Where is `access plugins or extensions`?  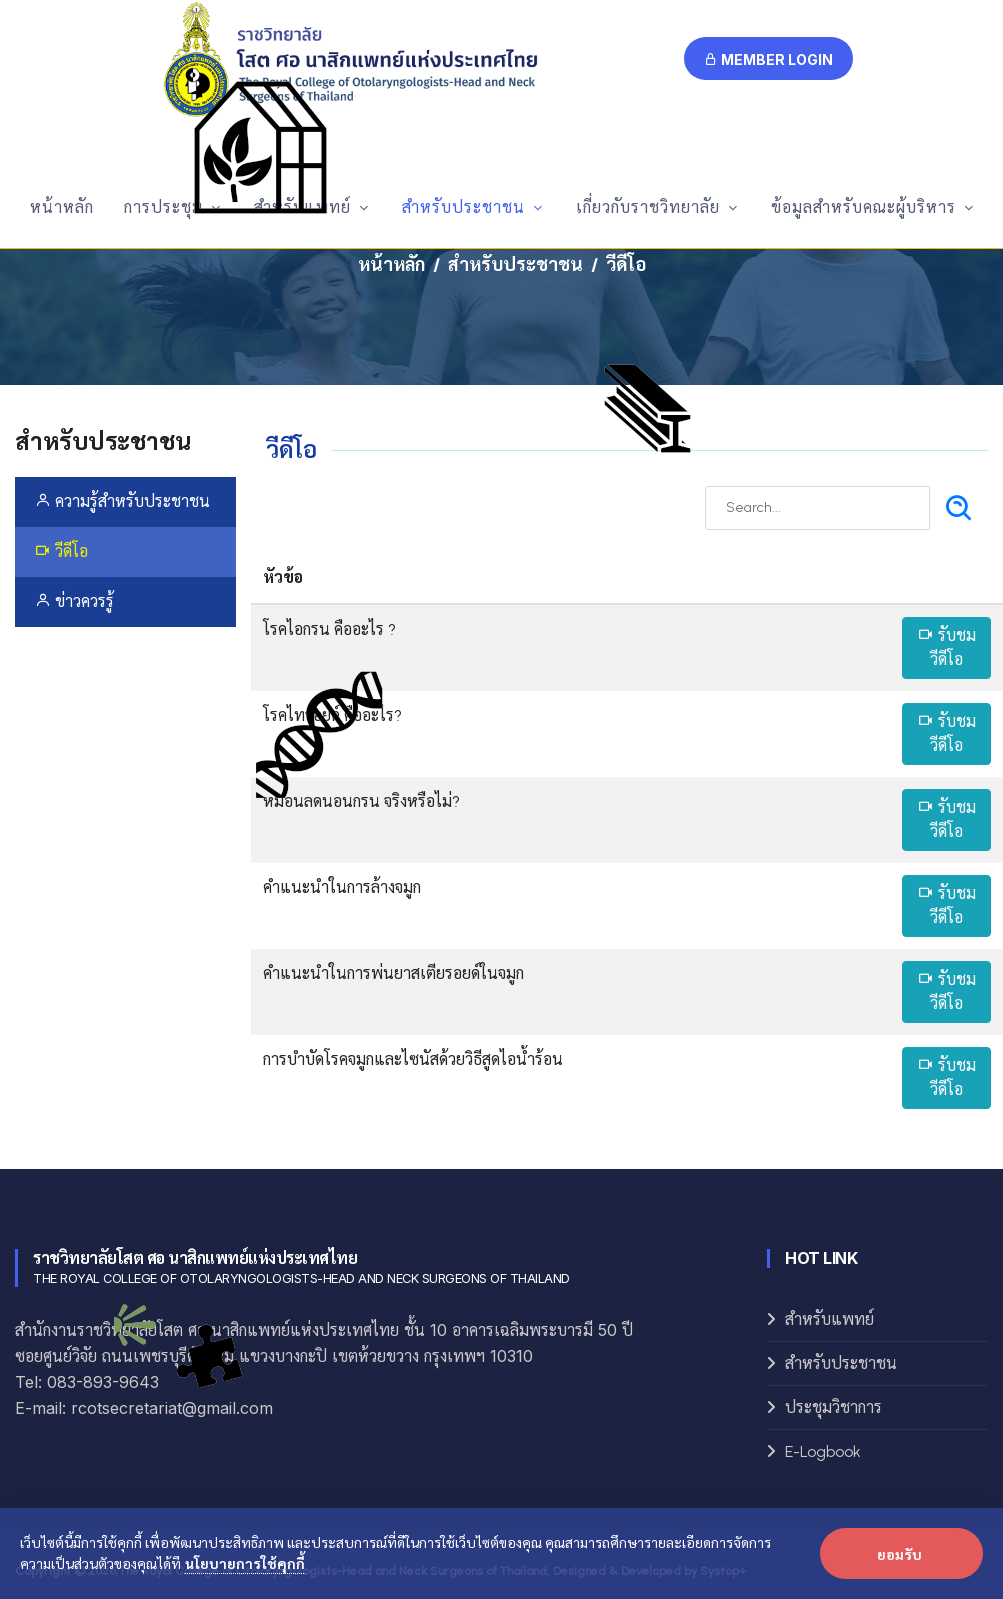
access plugins or extensions is located at coordinates (209, 1356).